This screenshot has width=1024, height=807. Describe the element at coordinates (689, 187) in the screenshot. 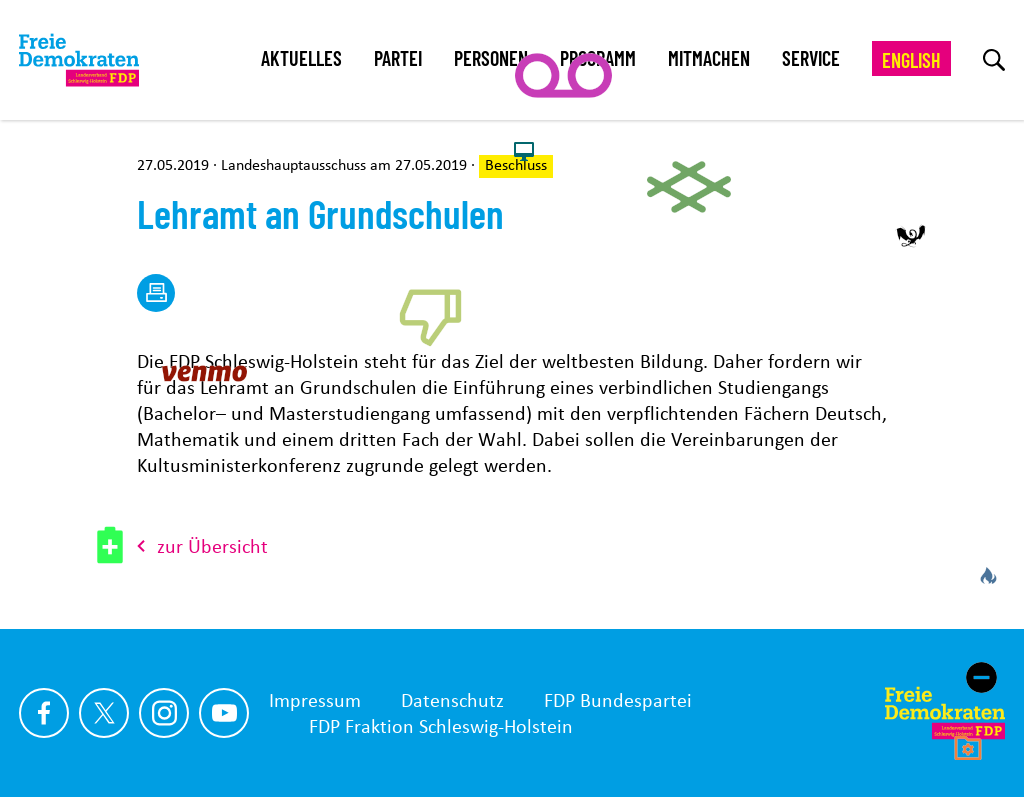

I see `traefik mesh service logo` at that location.